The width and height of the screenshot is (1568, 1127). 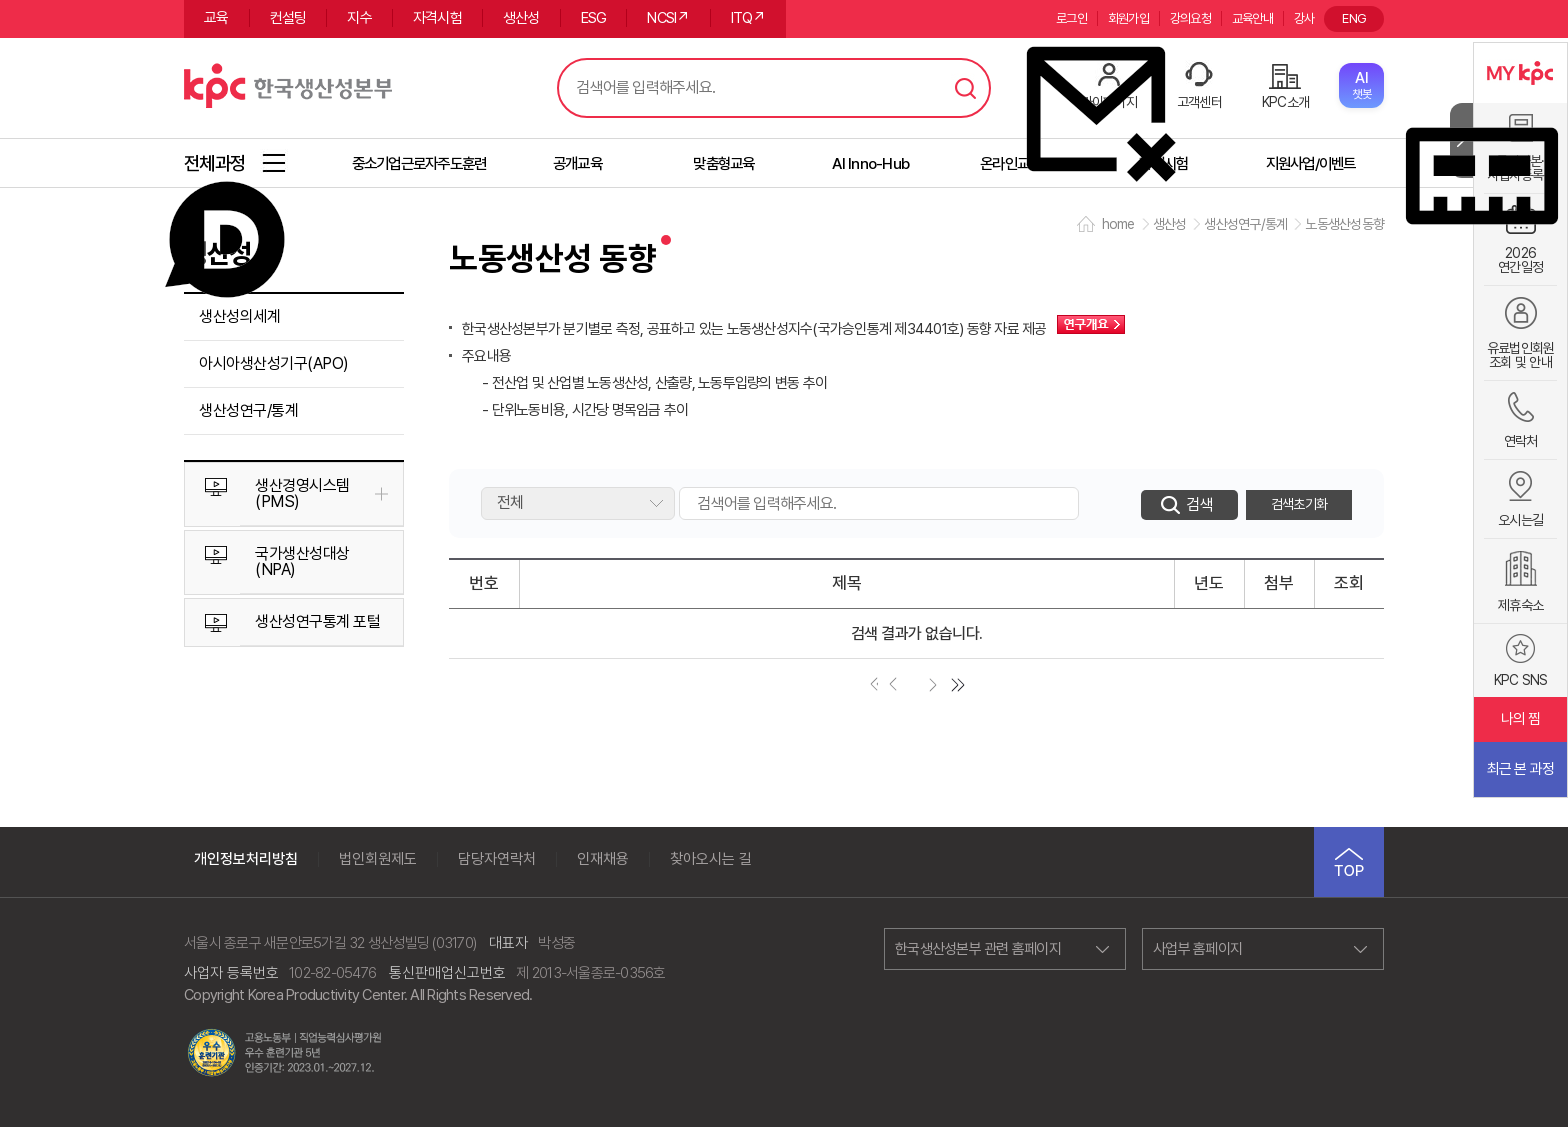 I want to click on disqus commenting platform logo, so click(x=226, y=239).